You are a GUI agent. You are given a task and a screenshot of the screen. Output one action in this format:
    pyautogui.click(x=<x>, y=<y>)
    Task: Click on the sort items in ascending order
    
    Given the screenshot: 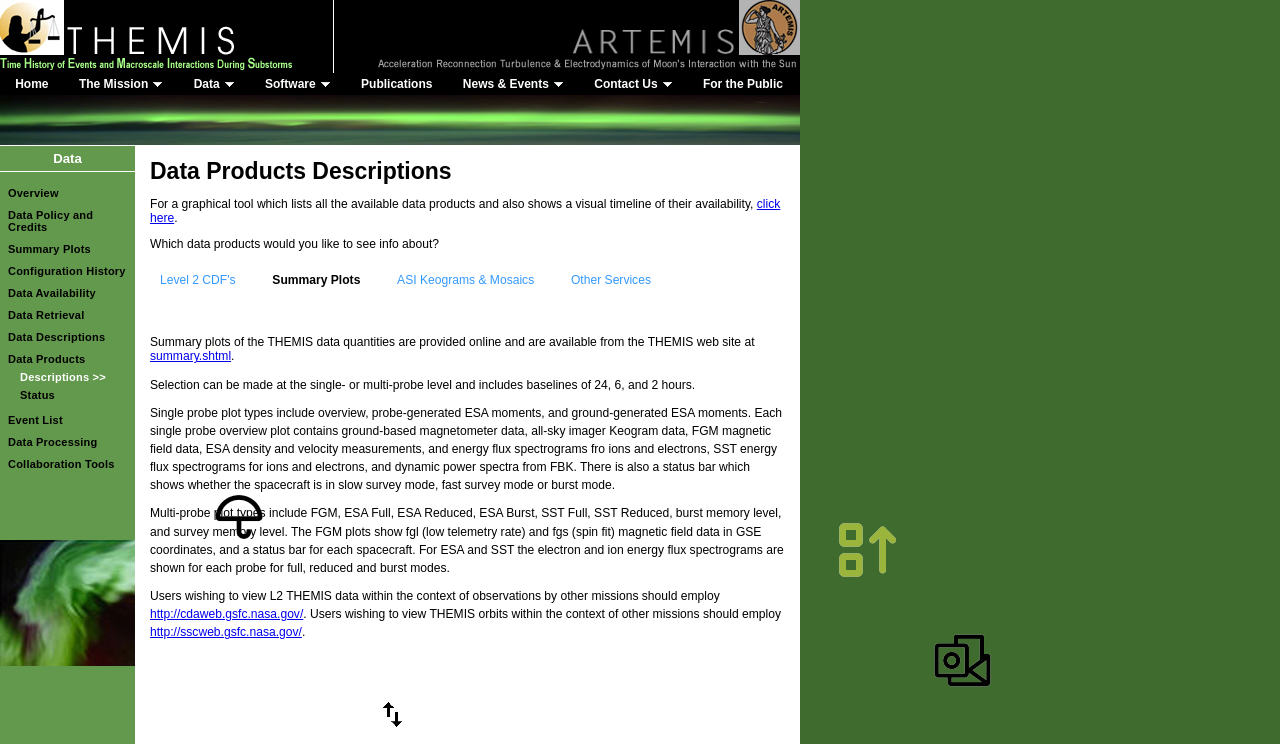 What is the action you would take?
    pyautogui.click(x=866, y=550)
    